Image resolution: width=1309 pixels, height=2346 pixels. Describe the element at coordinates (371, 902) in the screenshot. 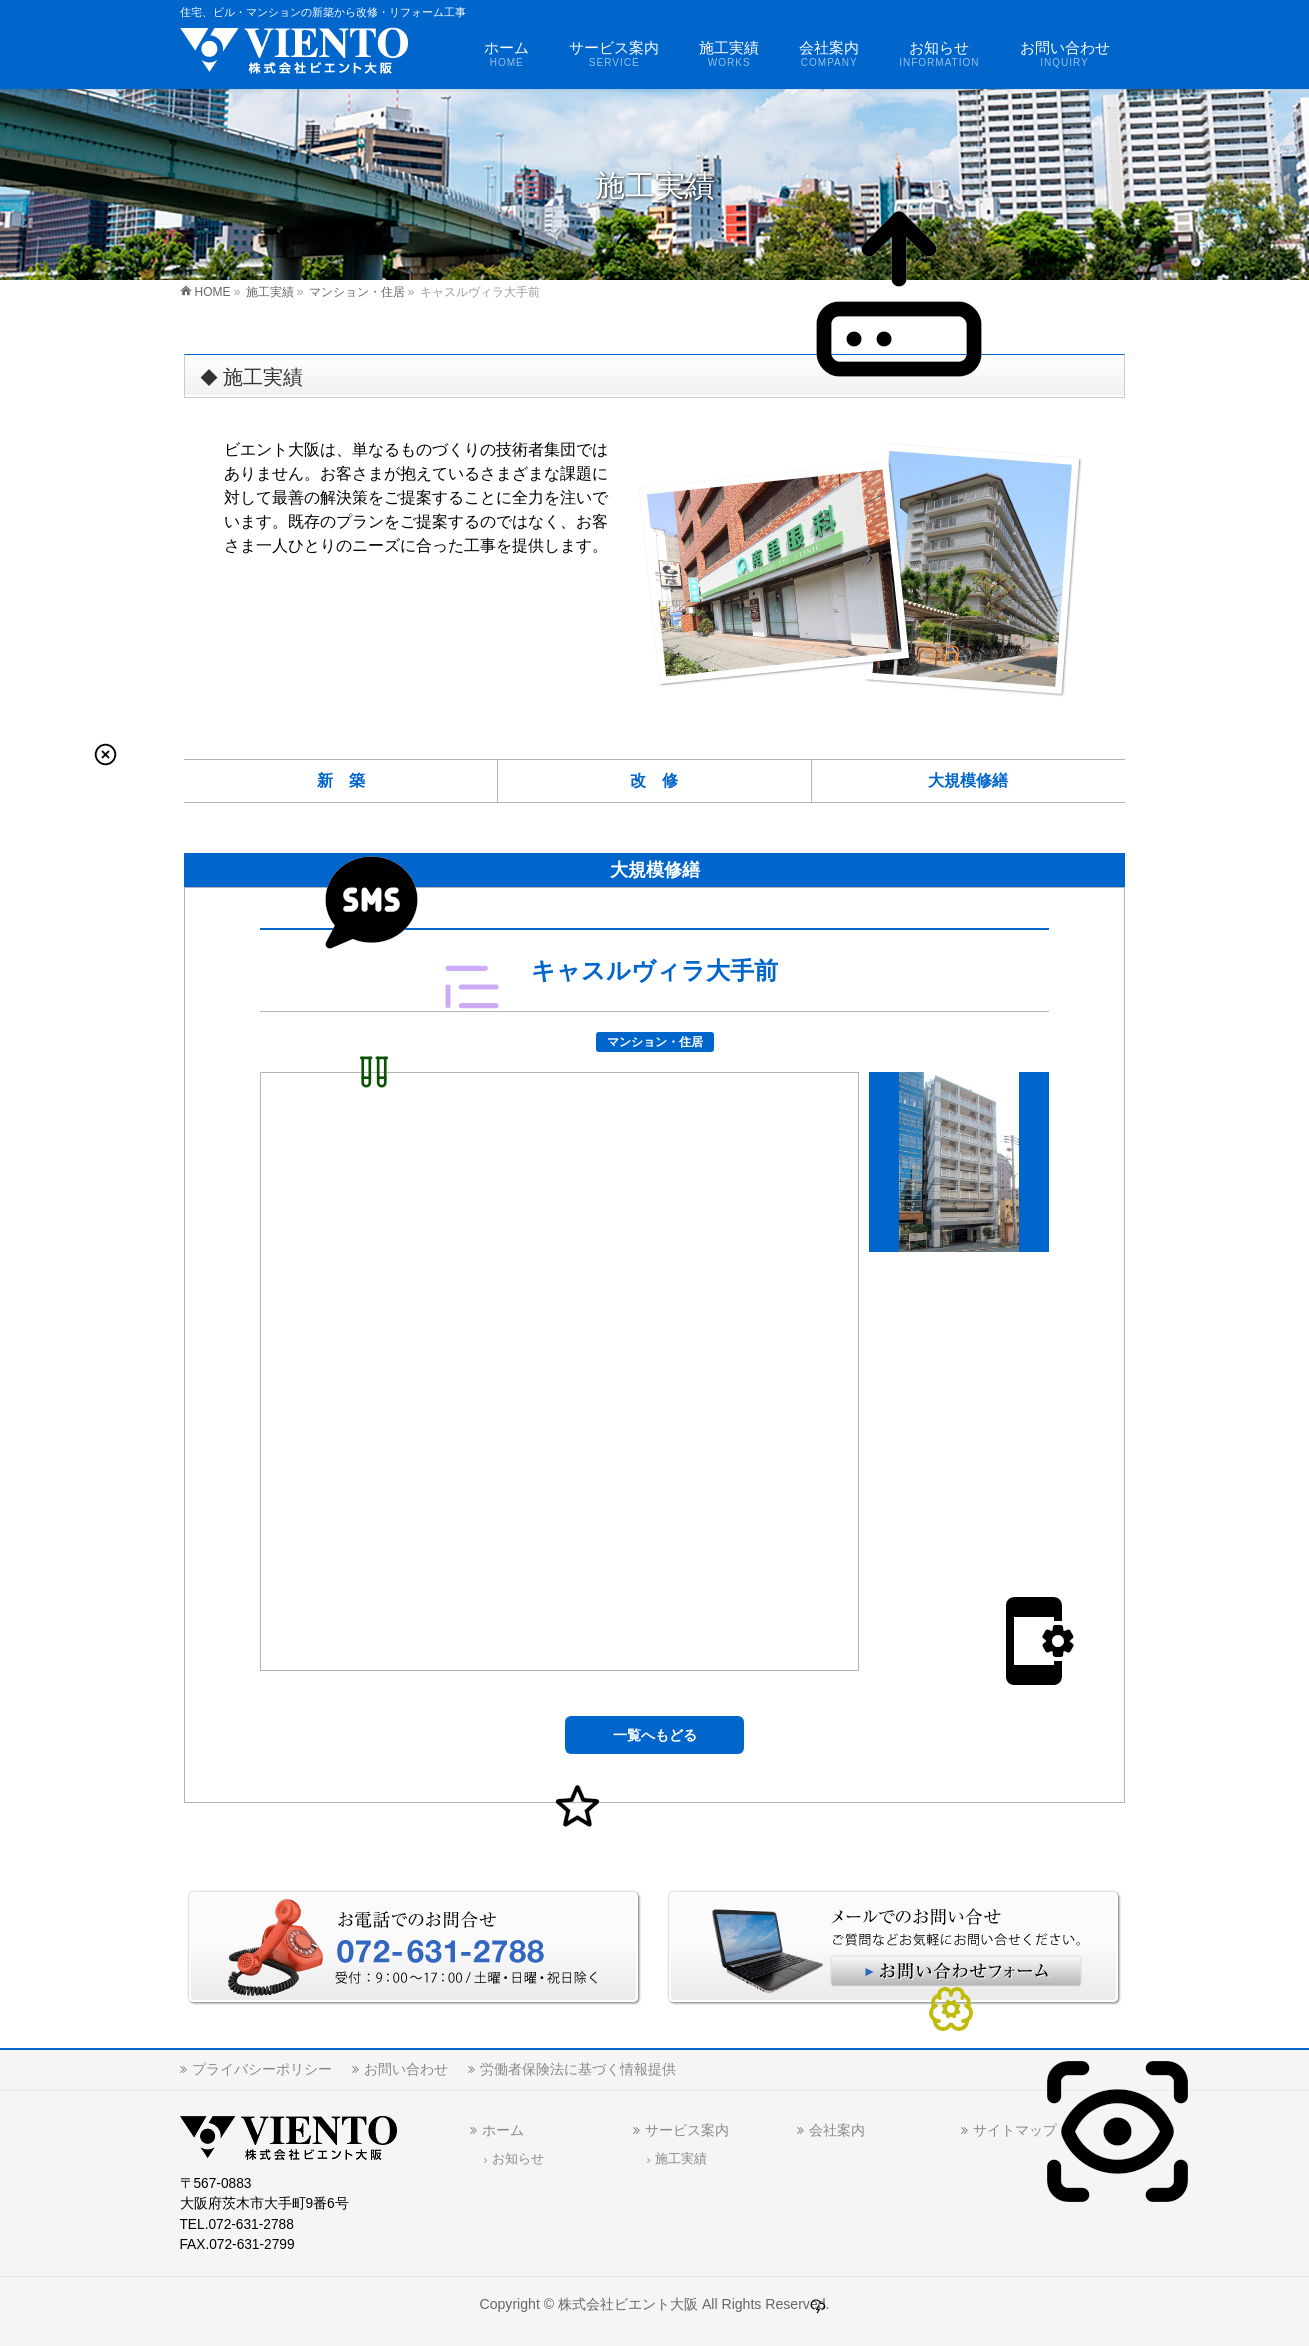

I see `open text messaging app` at that location.